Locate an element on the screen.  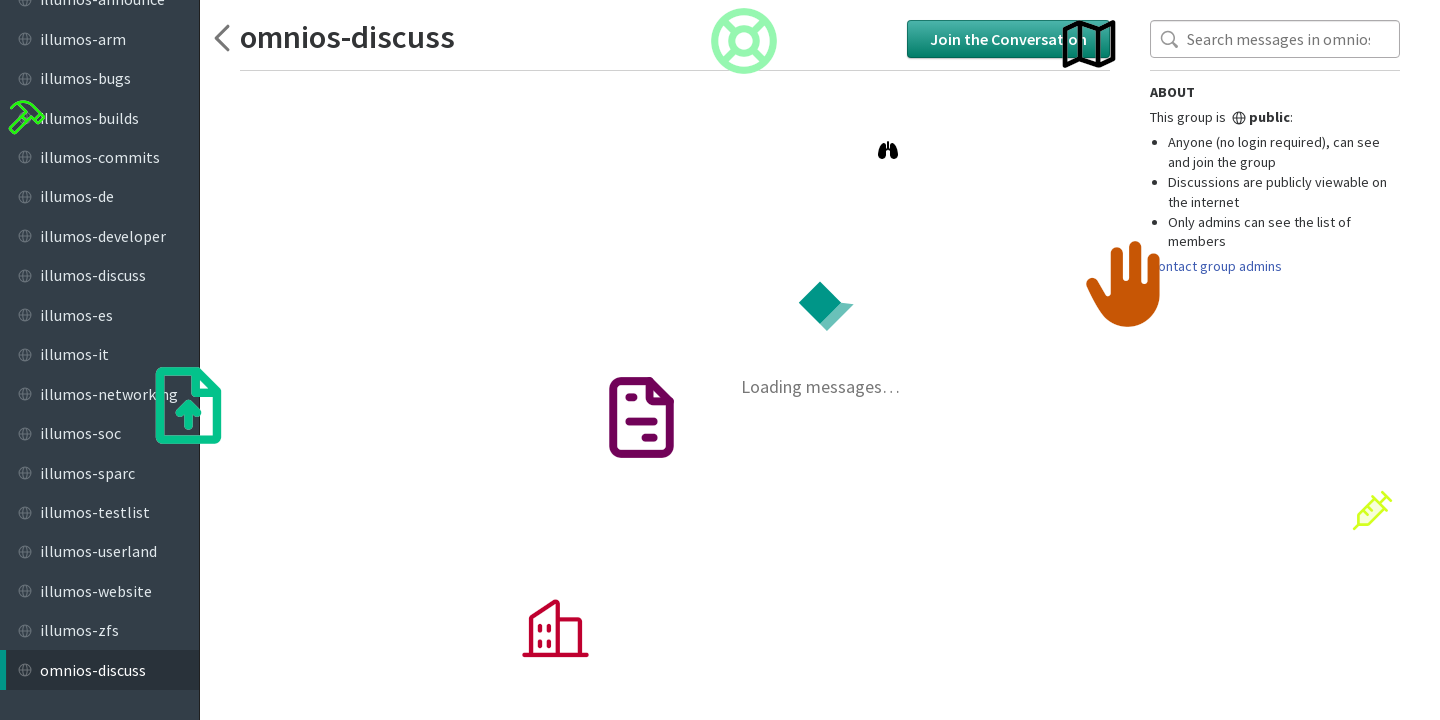
view map or navigation is located at coordinates (1089, 44).